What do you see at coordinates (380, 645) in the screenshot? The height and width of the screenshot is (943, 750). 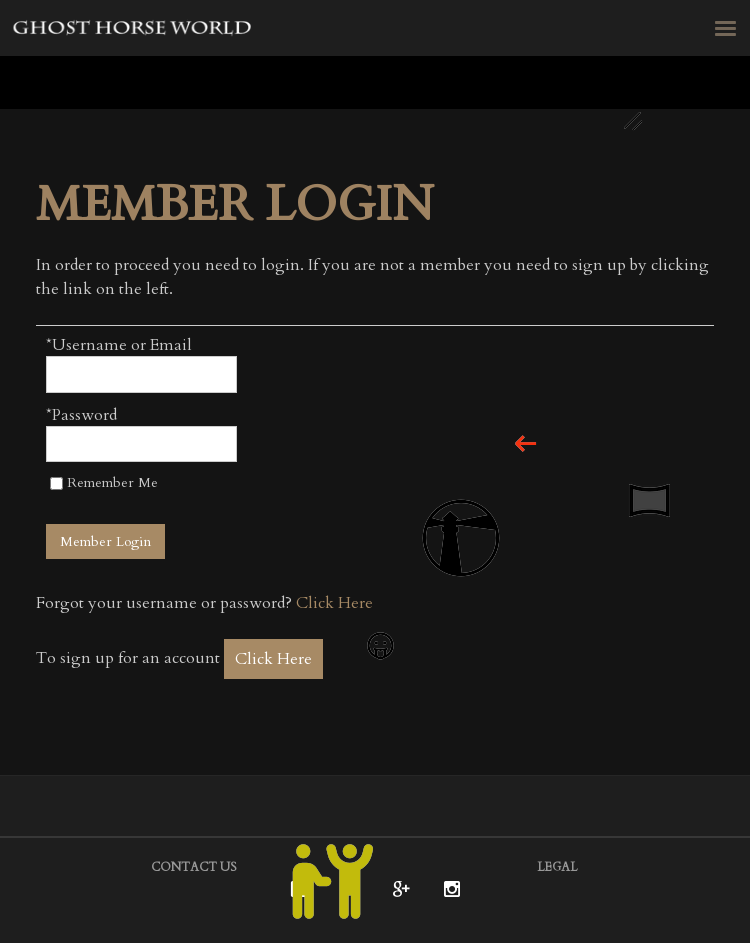 I see `react with a playful or silly emoji` at bounding box center [380, 645].